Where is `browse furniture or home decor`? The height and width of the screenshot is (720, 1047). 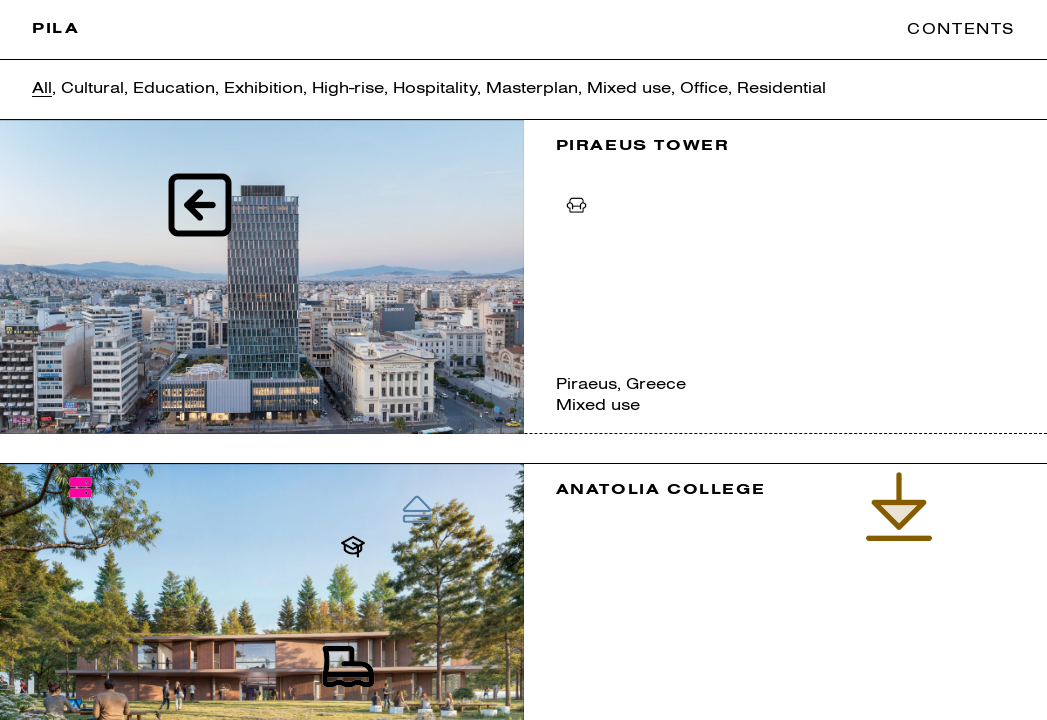 browse furniture or home decor is located at coordinates (576, 205).